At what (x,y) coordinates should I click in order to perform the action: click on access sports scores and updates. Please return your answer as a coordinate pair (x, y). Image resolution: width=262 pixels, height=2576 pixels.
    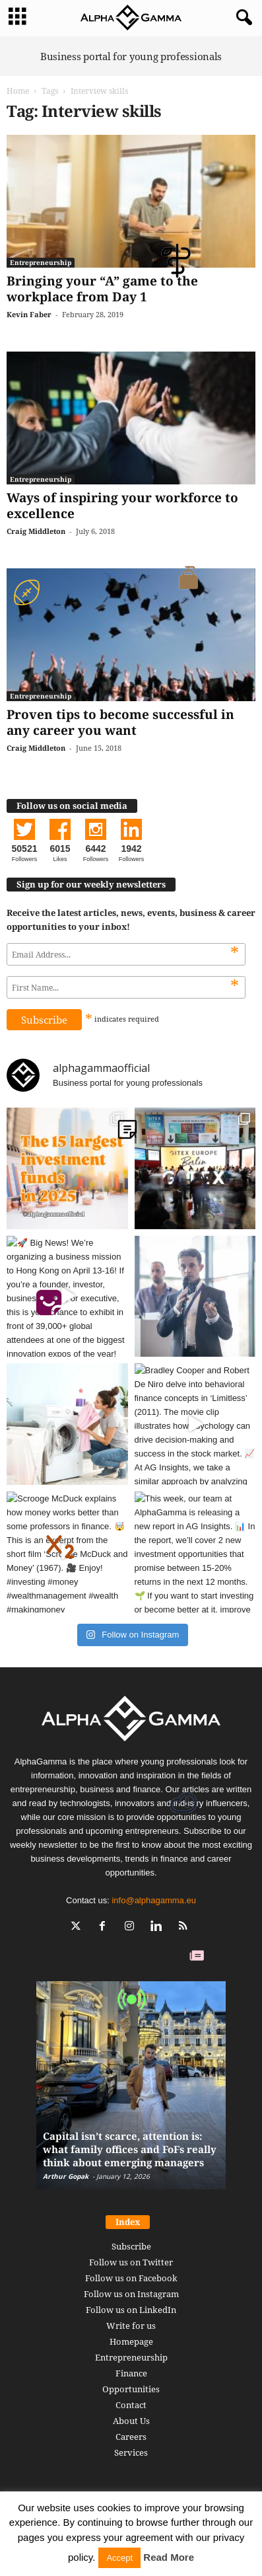
    Looking at the image, I should click on (26, 592).